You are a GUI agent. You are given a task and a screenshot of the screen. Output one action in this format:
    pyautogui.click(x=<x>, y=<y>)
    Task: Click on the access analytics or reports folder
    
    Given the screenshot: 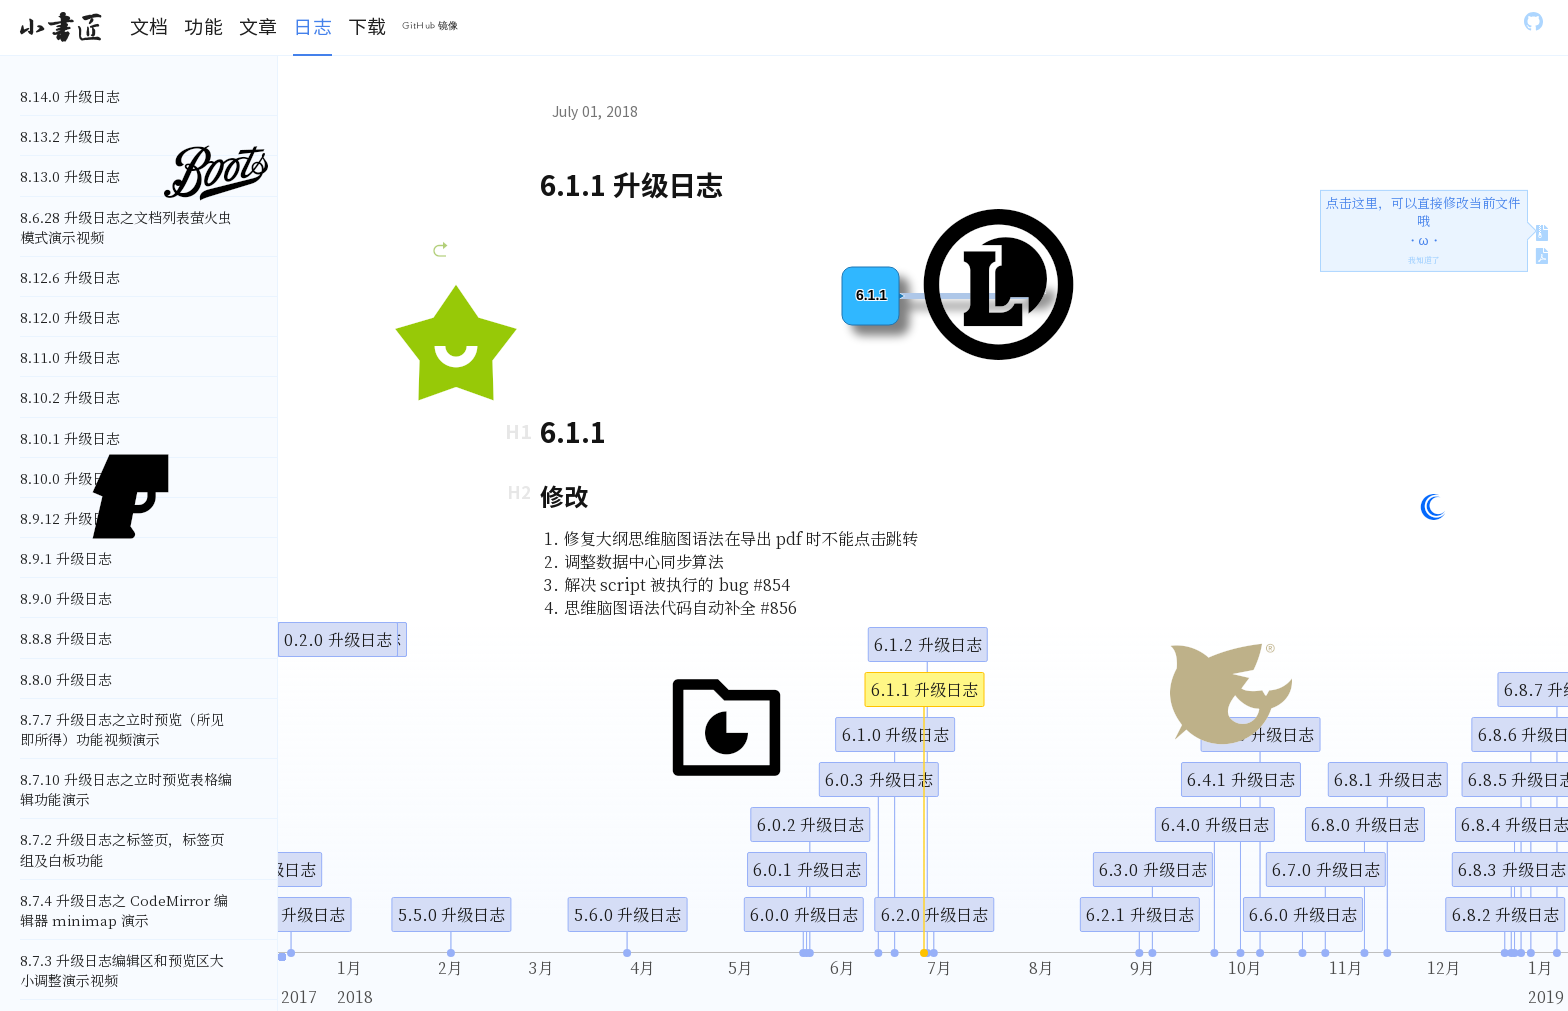 What is the action you would take?
    pyautogui.click(x=726, y=727)
    